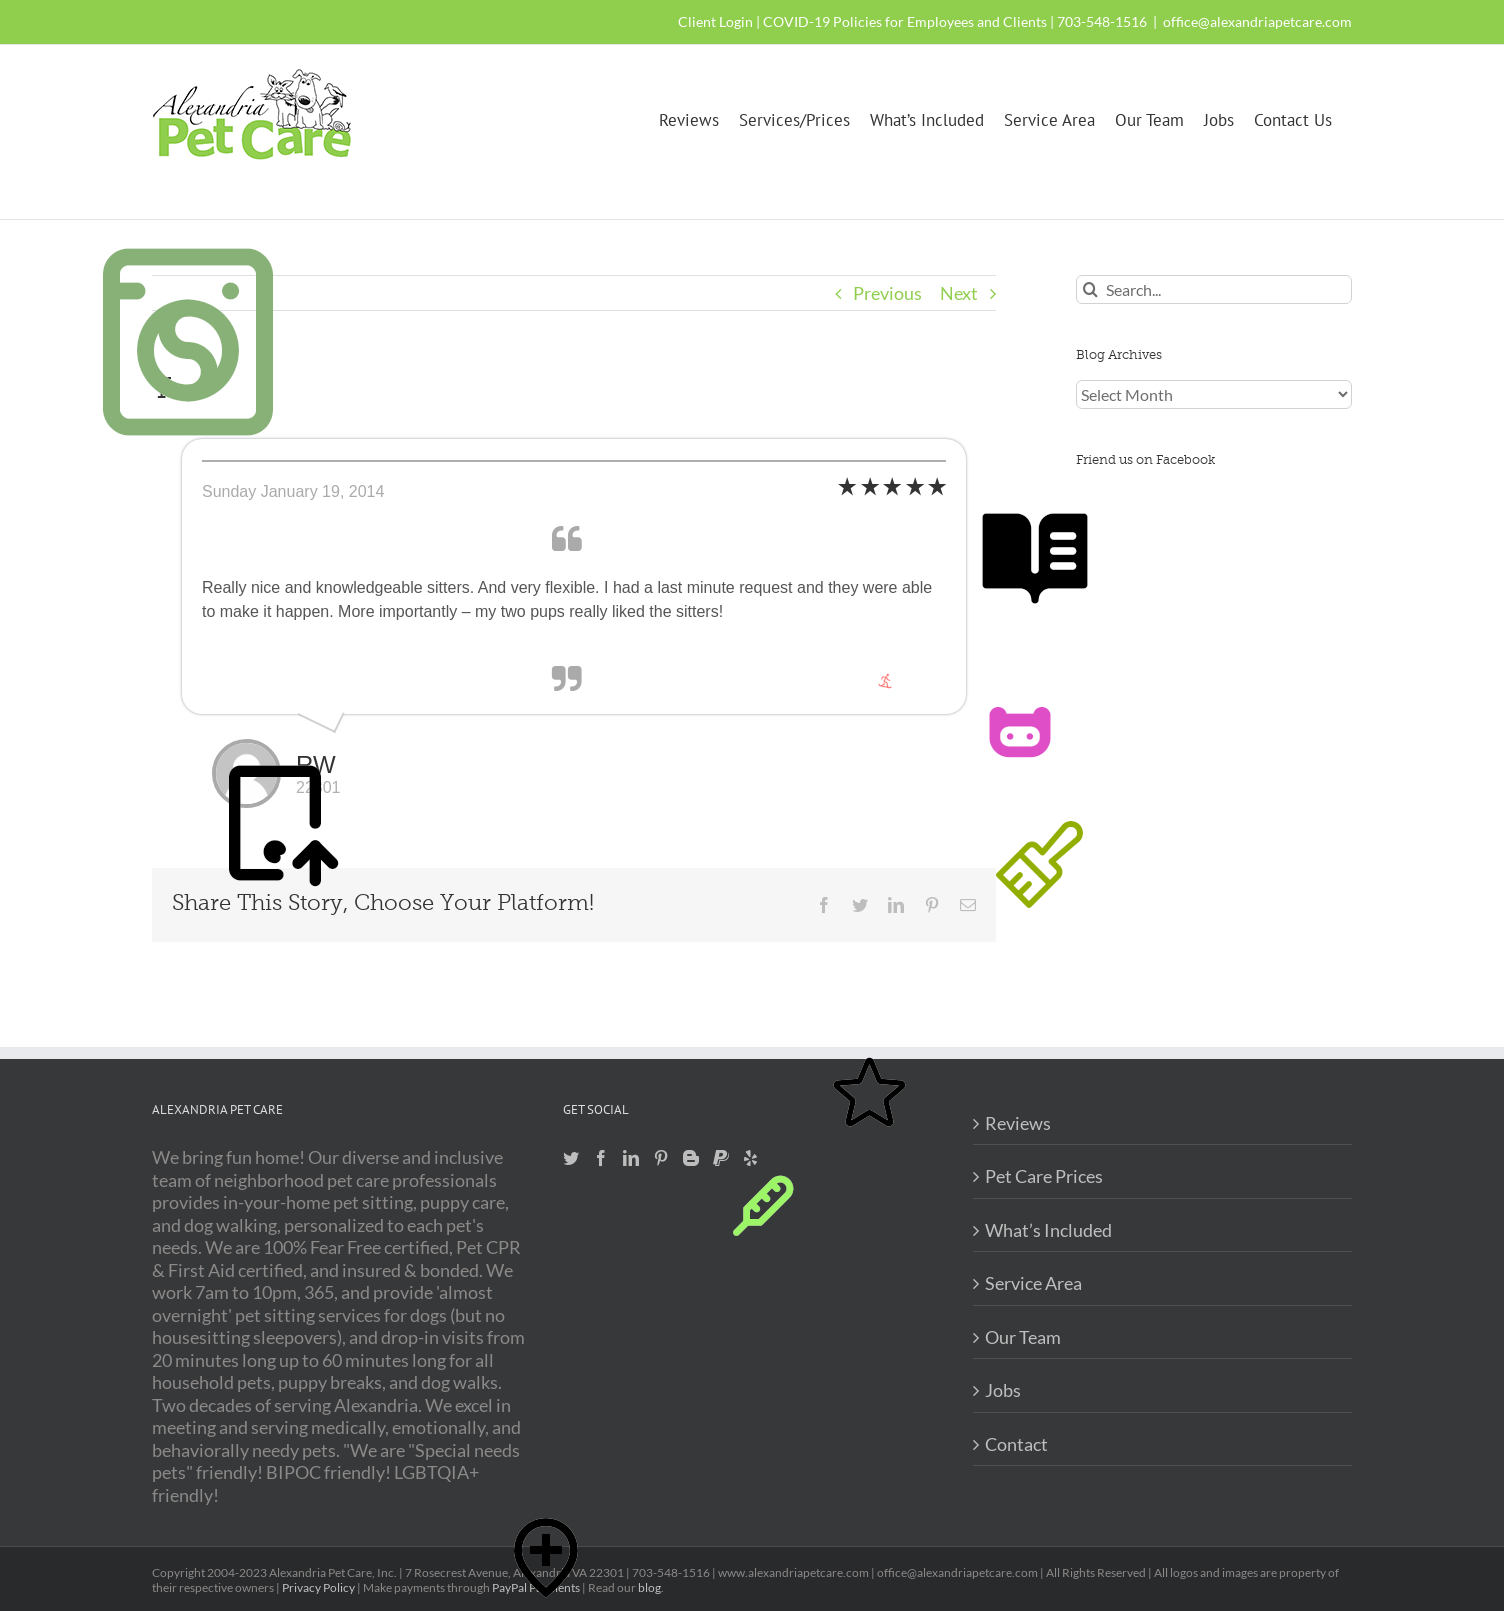 This screenshot has width=1504, height=1611. Describe the element at coordinates (869, 1092) in the screenshot. I see `add item to favorites` at that location.